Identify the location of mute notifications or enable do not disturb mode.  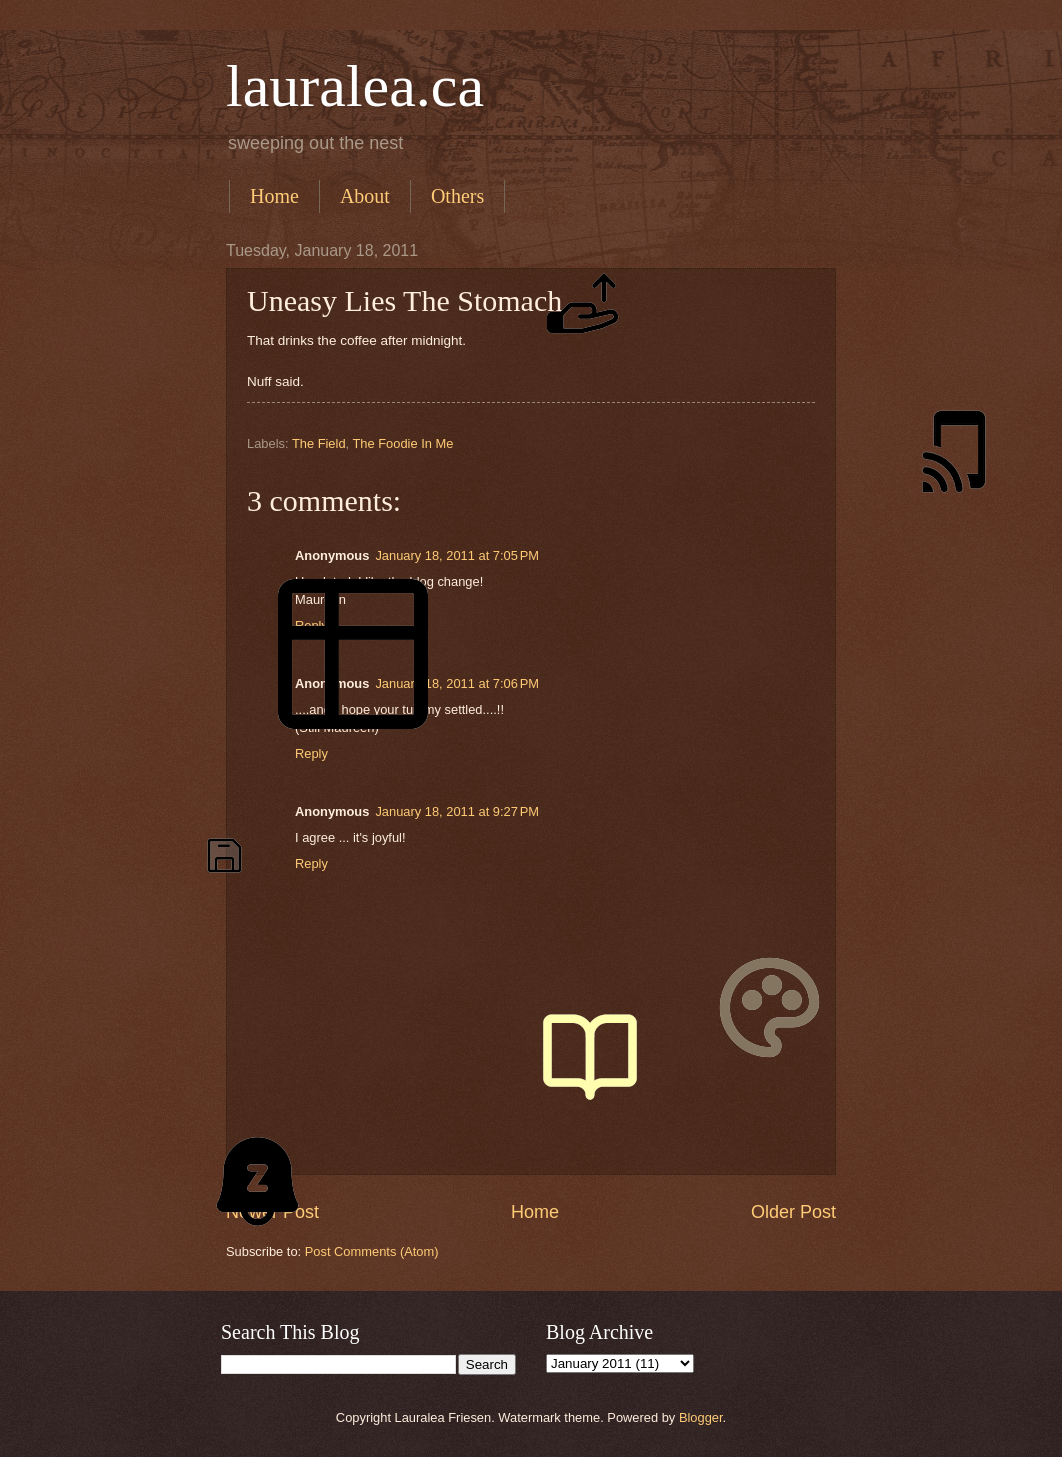
(257, 1181).